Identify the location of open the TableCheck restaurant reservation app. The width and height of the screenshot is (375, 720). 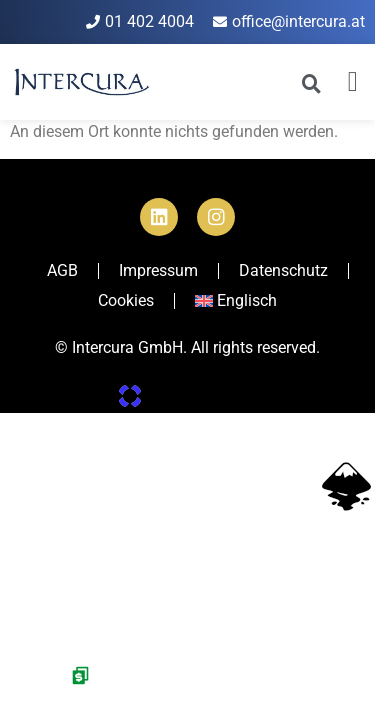
(130, 396).